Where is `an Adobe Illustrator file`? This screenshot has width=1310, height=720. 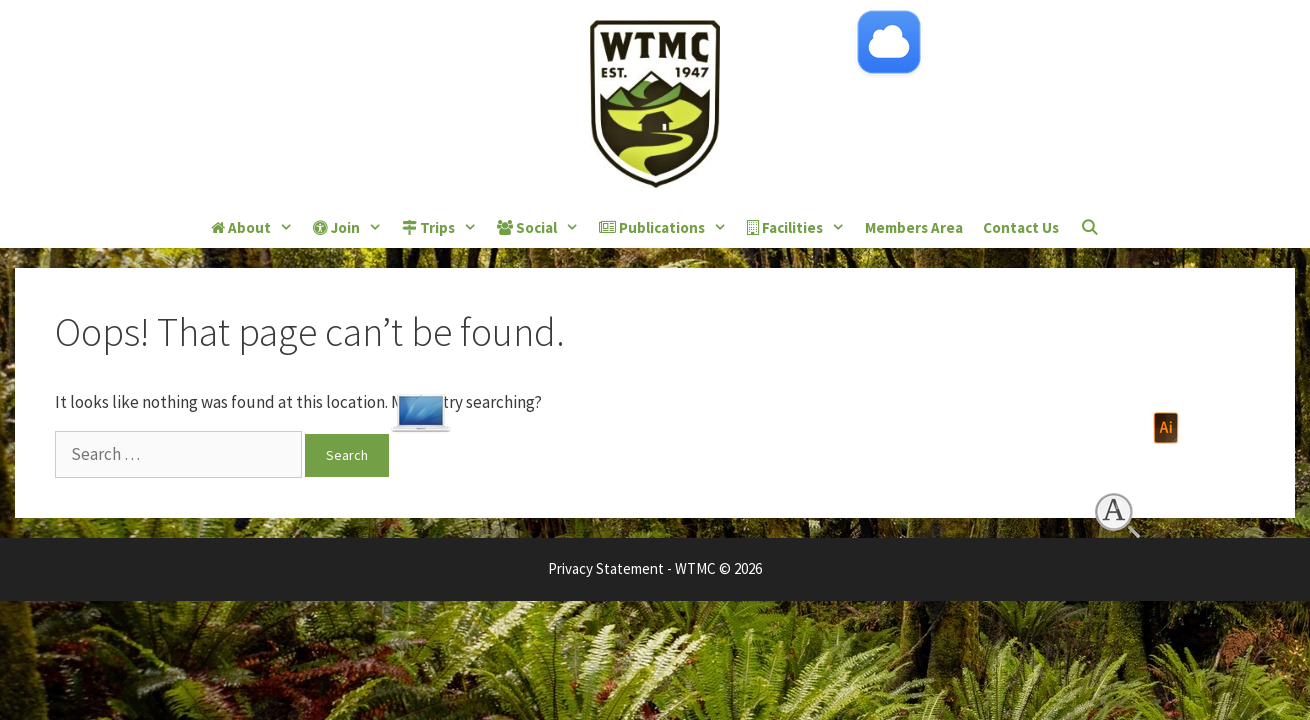 an Adobe Illustrator file is located at coordinates (1166, 428).